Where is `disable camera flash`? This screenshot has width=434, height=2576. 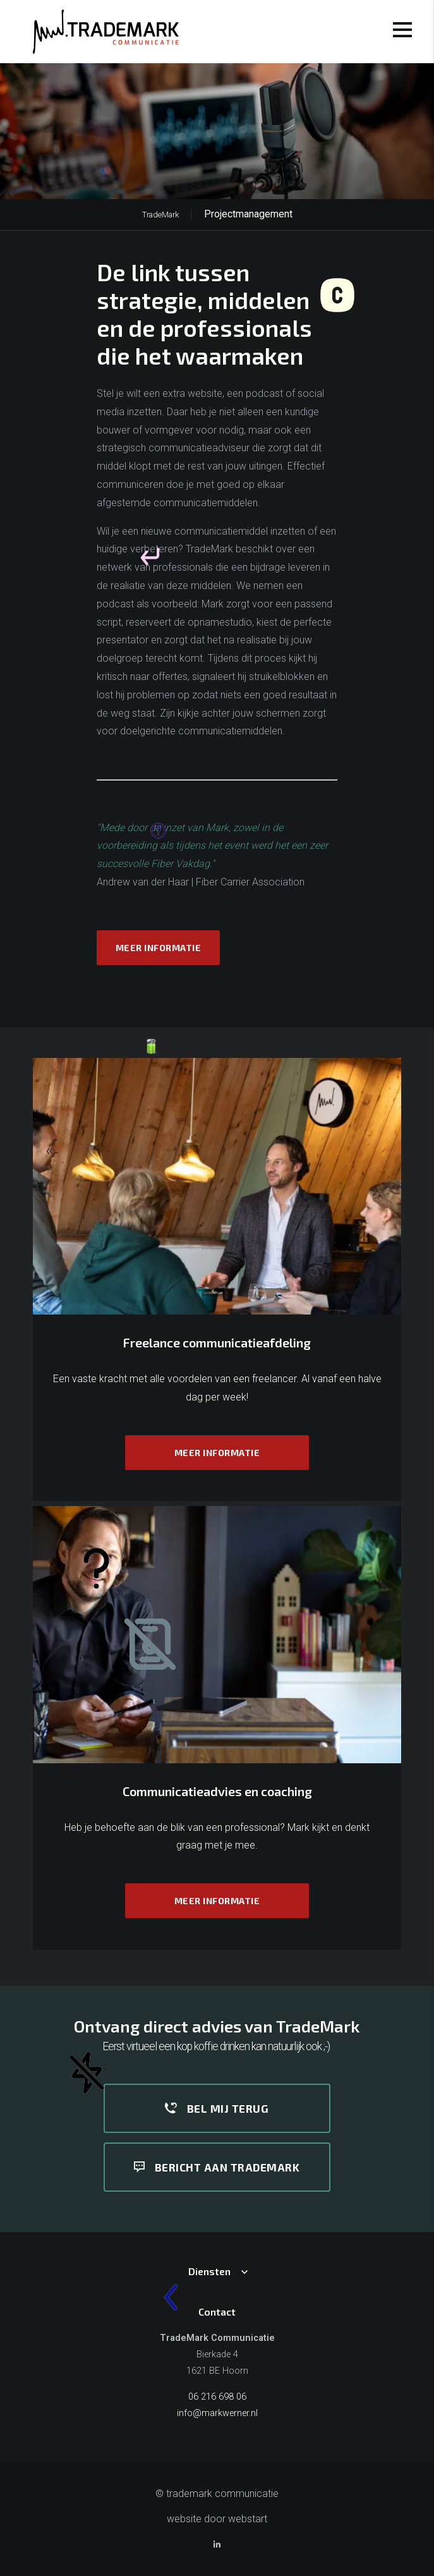
disable camera flash is located at coordinates (87, 2072).